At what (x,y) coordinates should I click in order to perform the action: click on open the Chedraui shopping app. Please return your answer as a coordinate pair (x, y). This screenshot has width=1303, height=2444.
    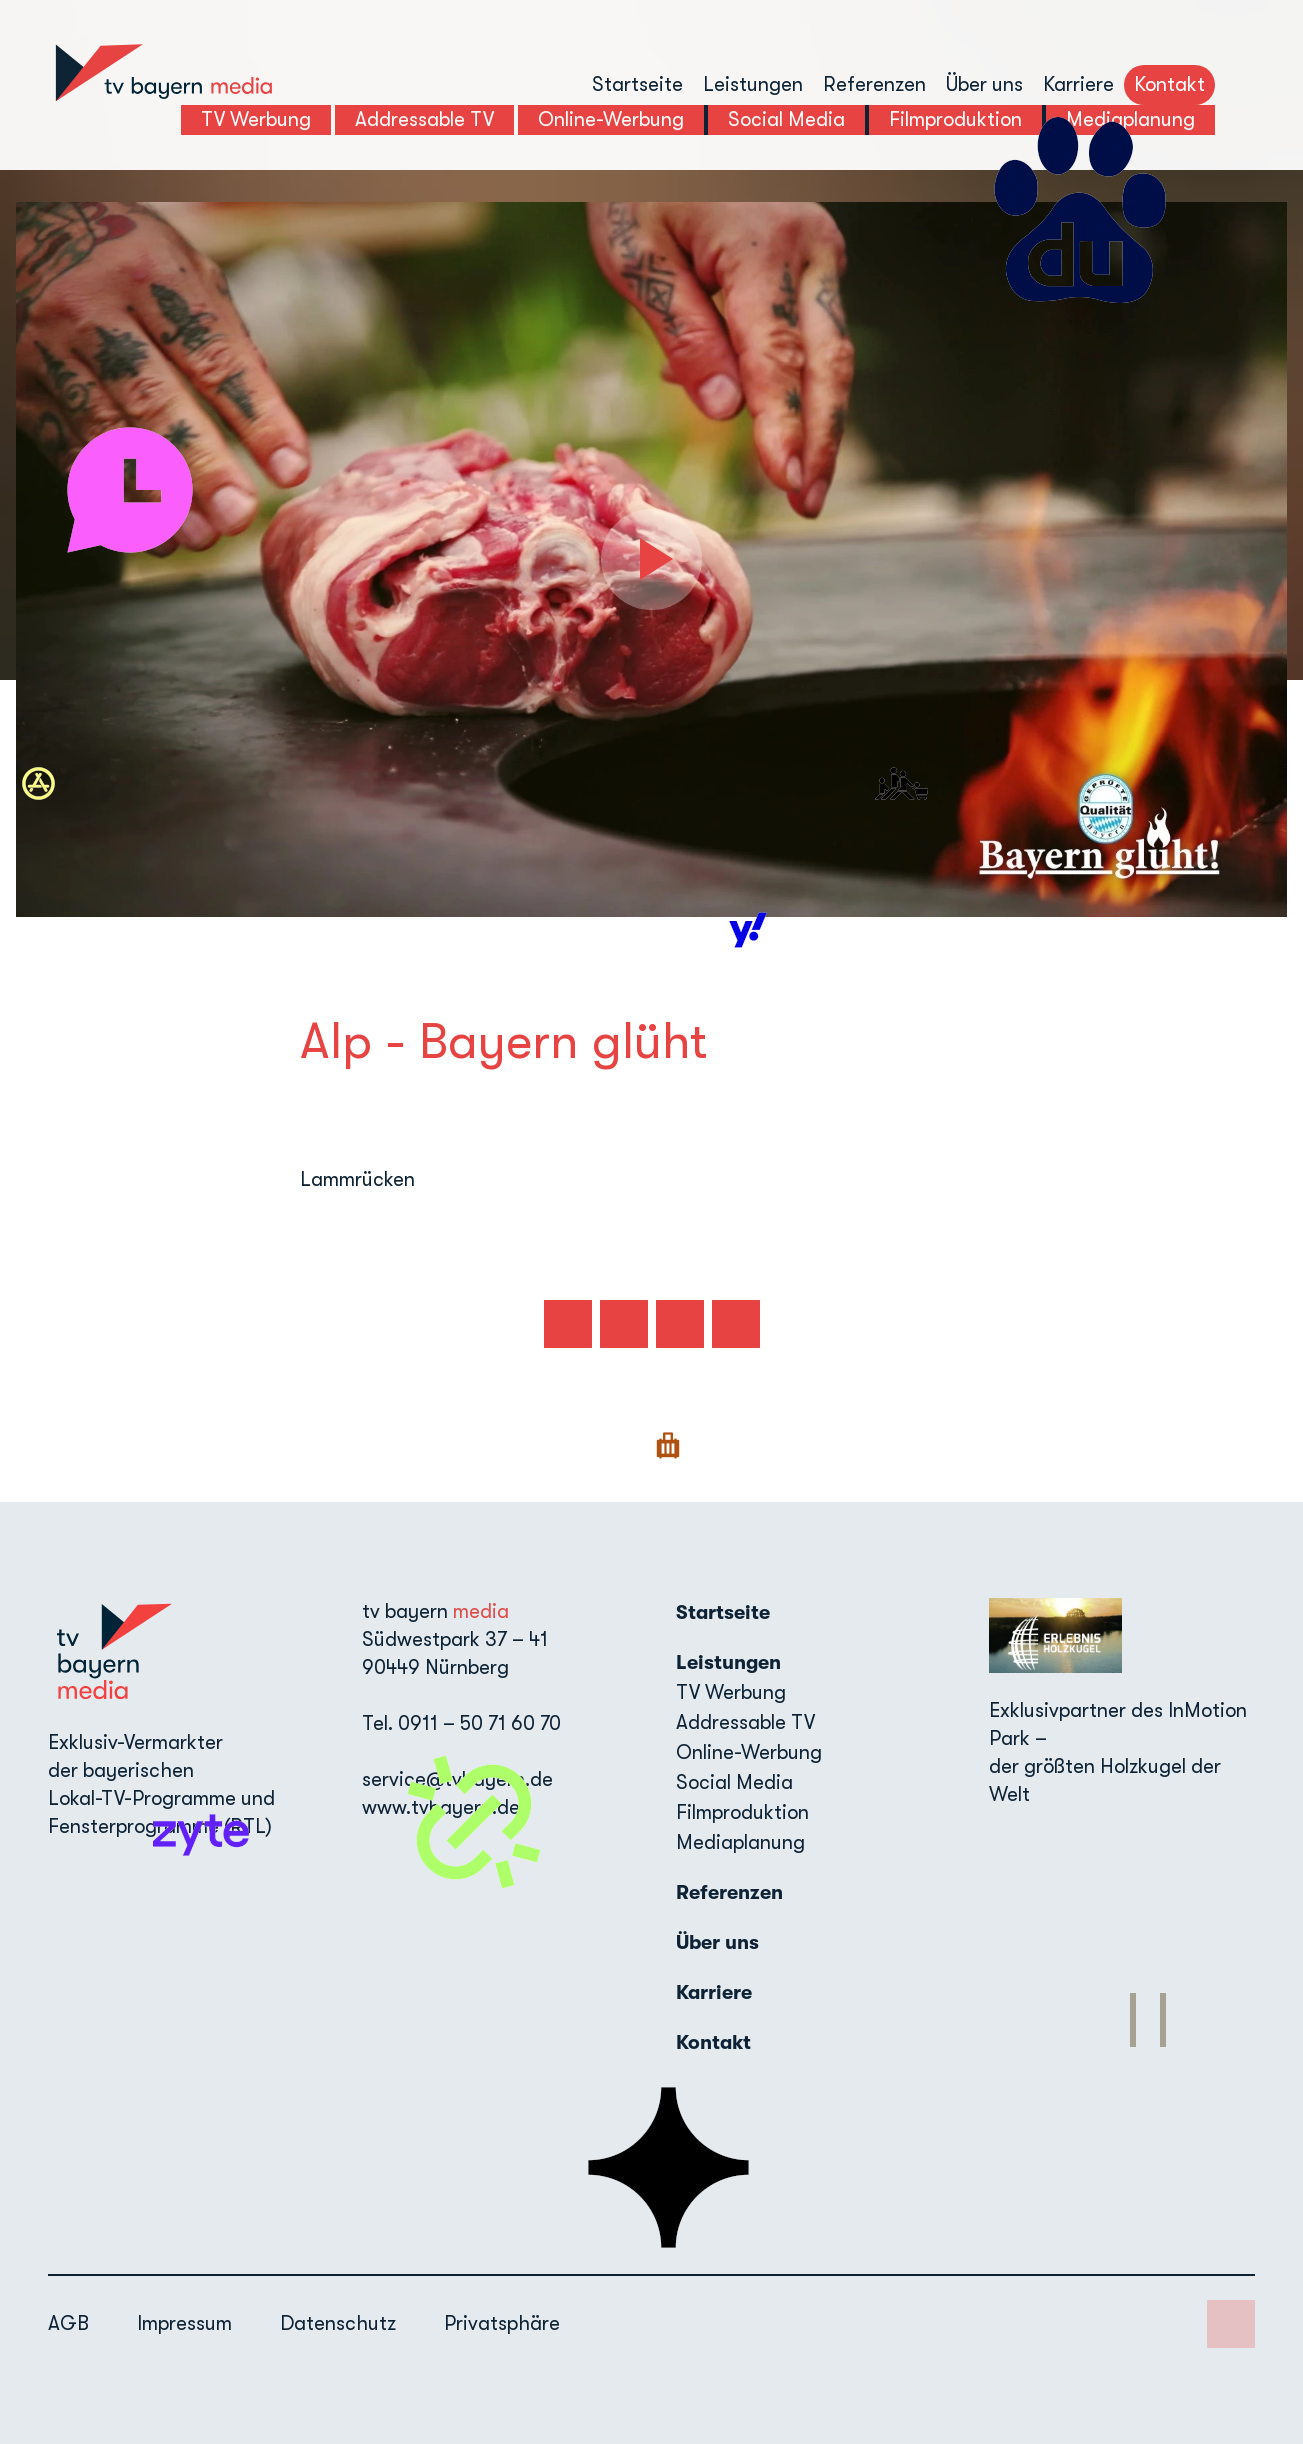
    Looking at the image, I should click on (901, 783).